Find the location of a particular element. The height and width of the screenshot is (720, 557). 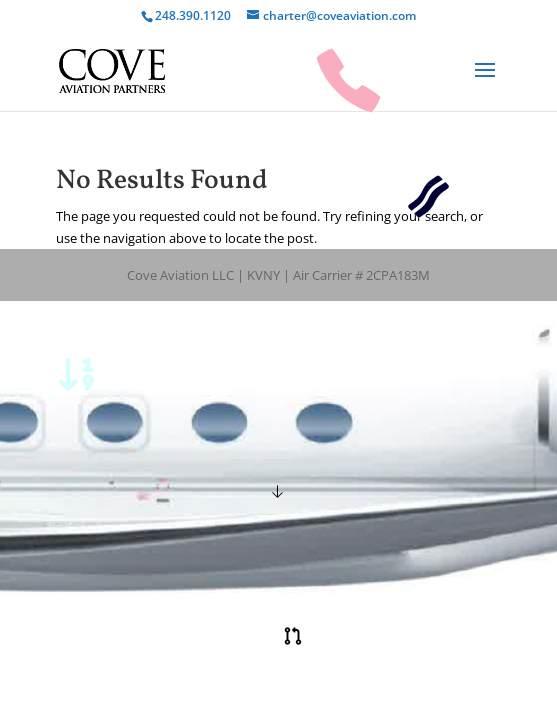

make a phone call is located at coordinates (348, 80).